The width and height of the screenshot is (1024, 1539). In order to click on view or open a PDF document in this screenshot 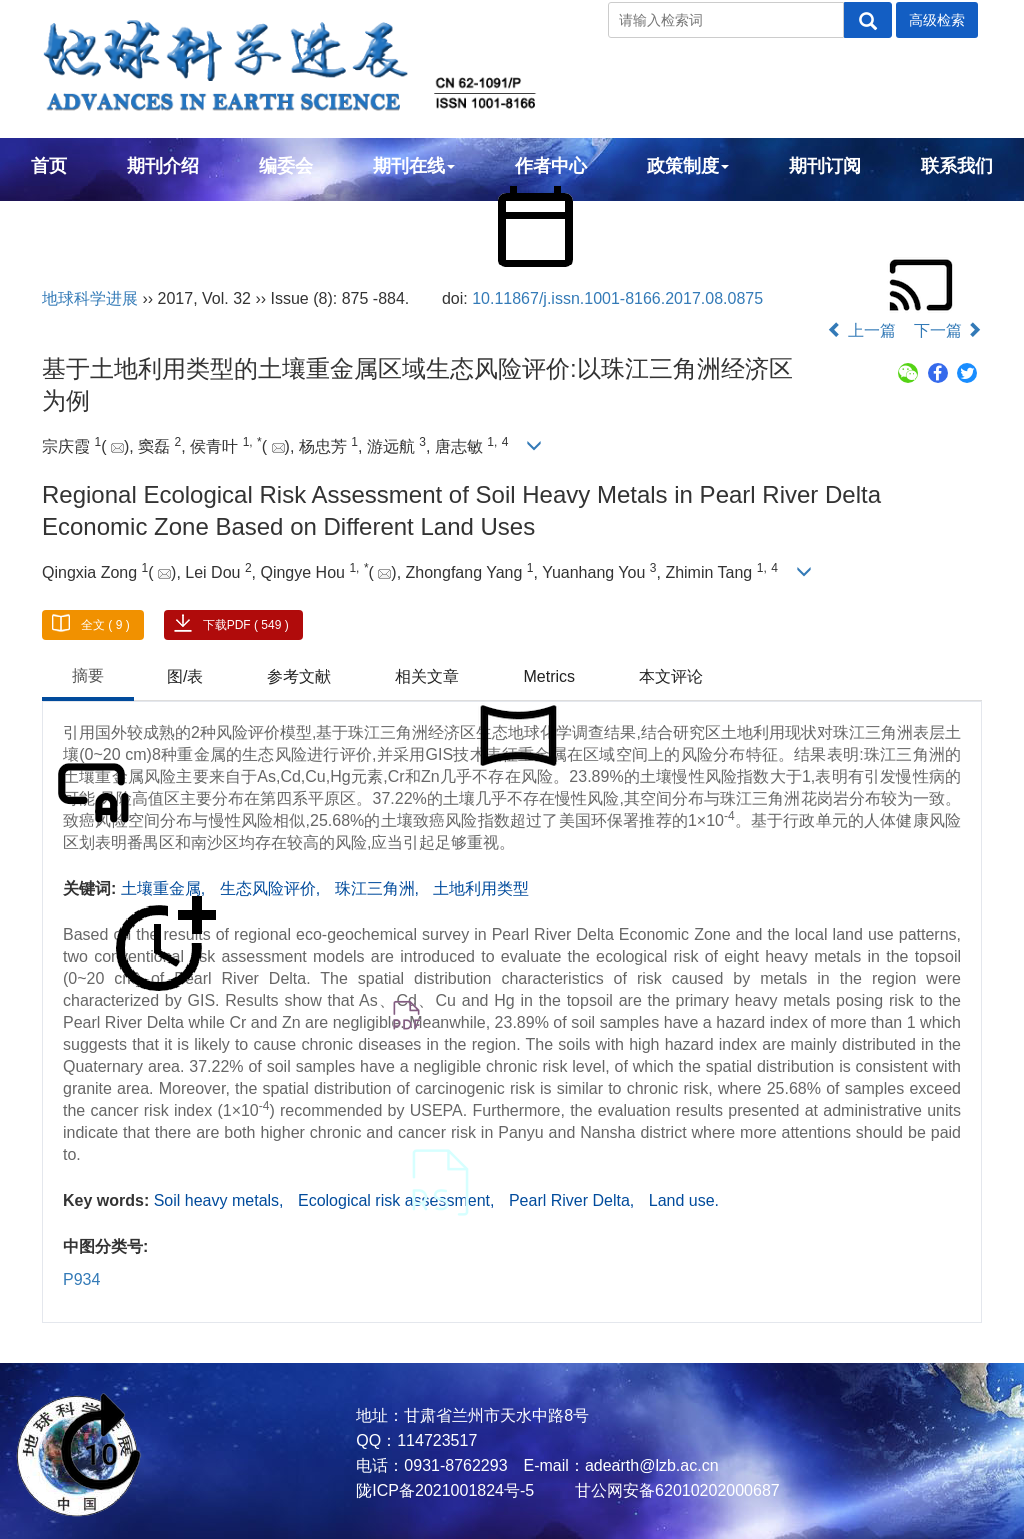, I will do `click(406, 1016)`.